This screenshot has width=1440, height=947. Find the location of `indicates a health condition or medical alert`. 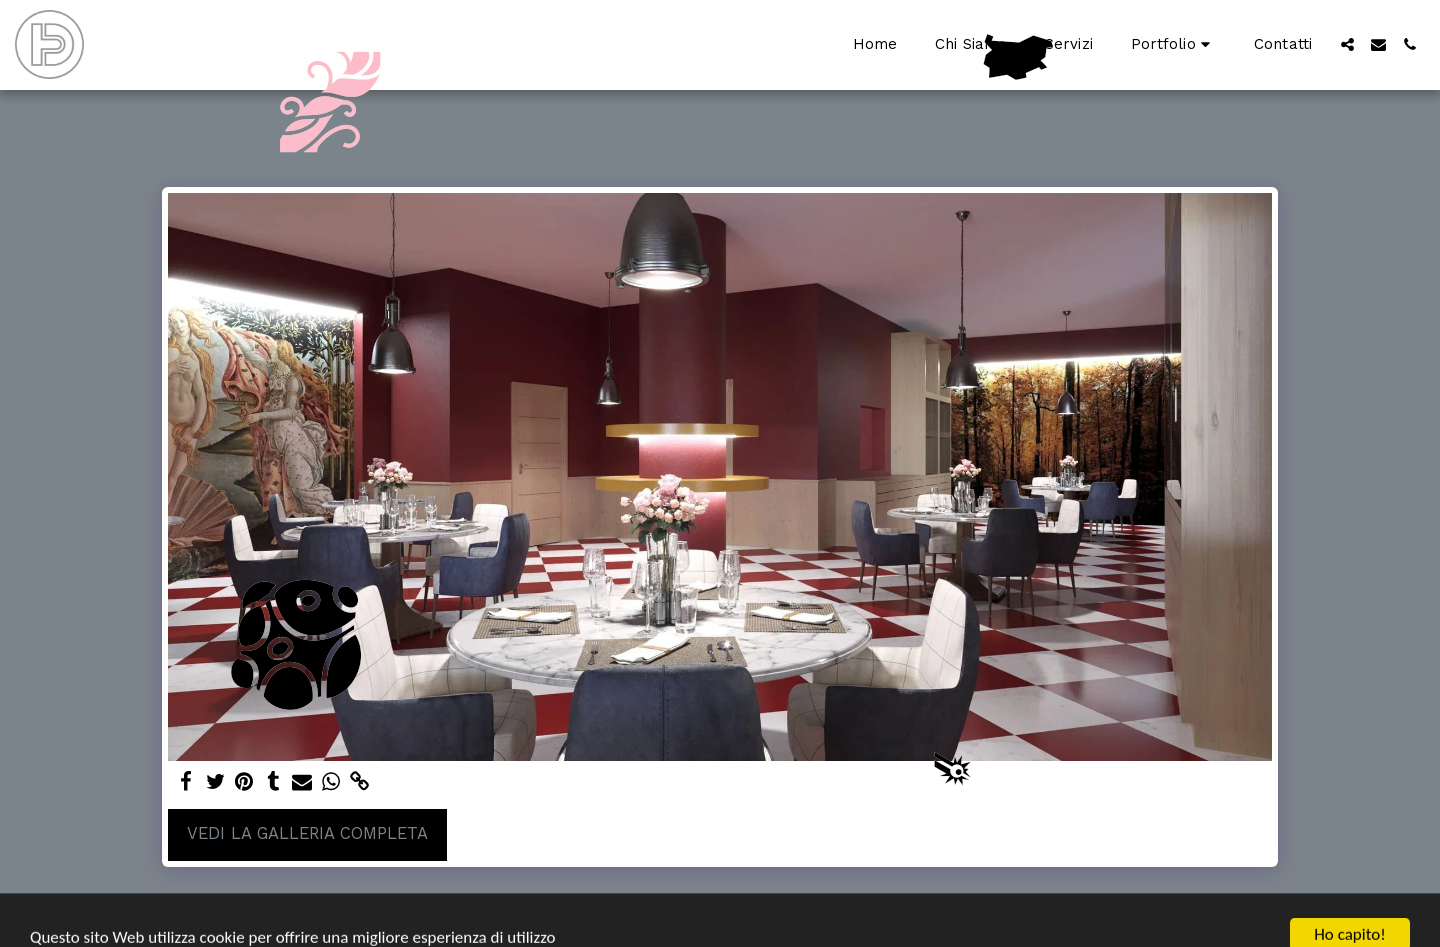

indicates a health condition or medical alert is located at coordinates (296, 645).